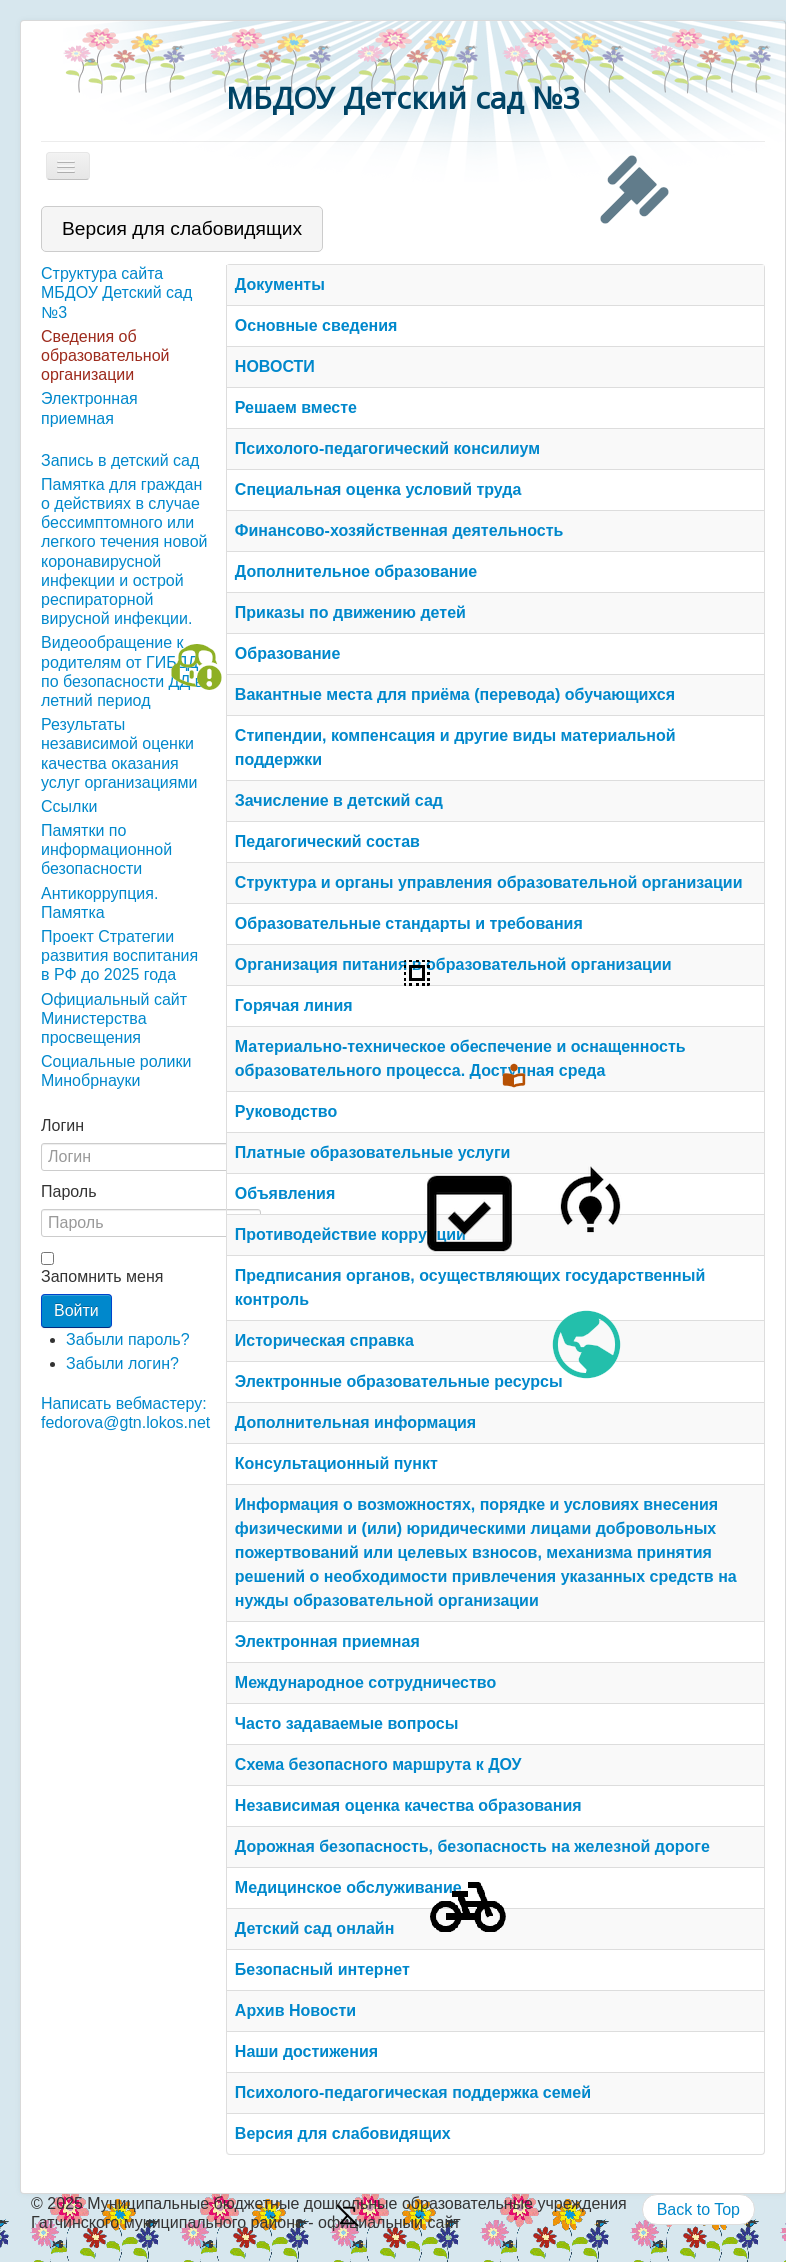 The image size is (786, 2262). I want to click on select all items in a list or grid, so click(417, 973).